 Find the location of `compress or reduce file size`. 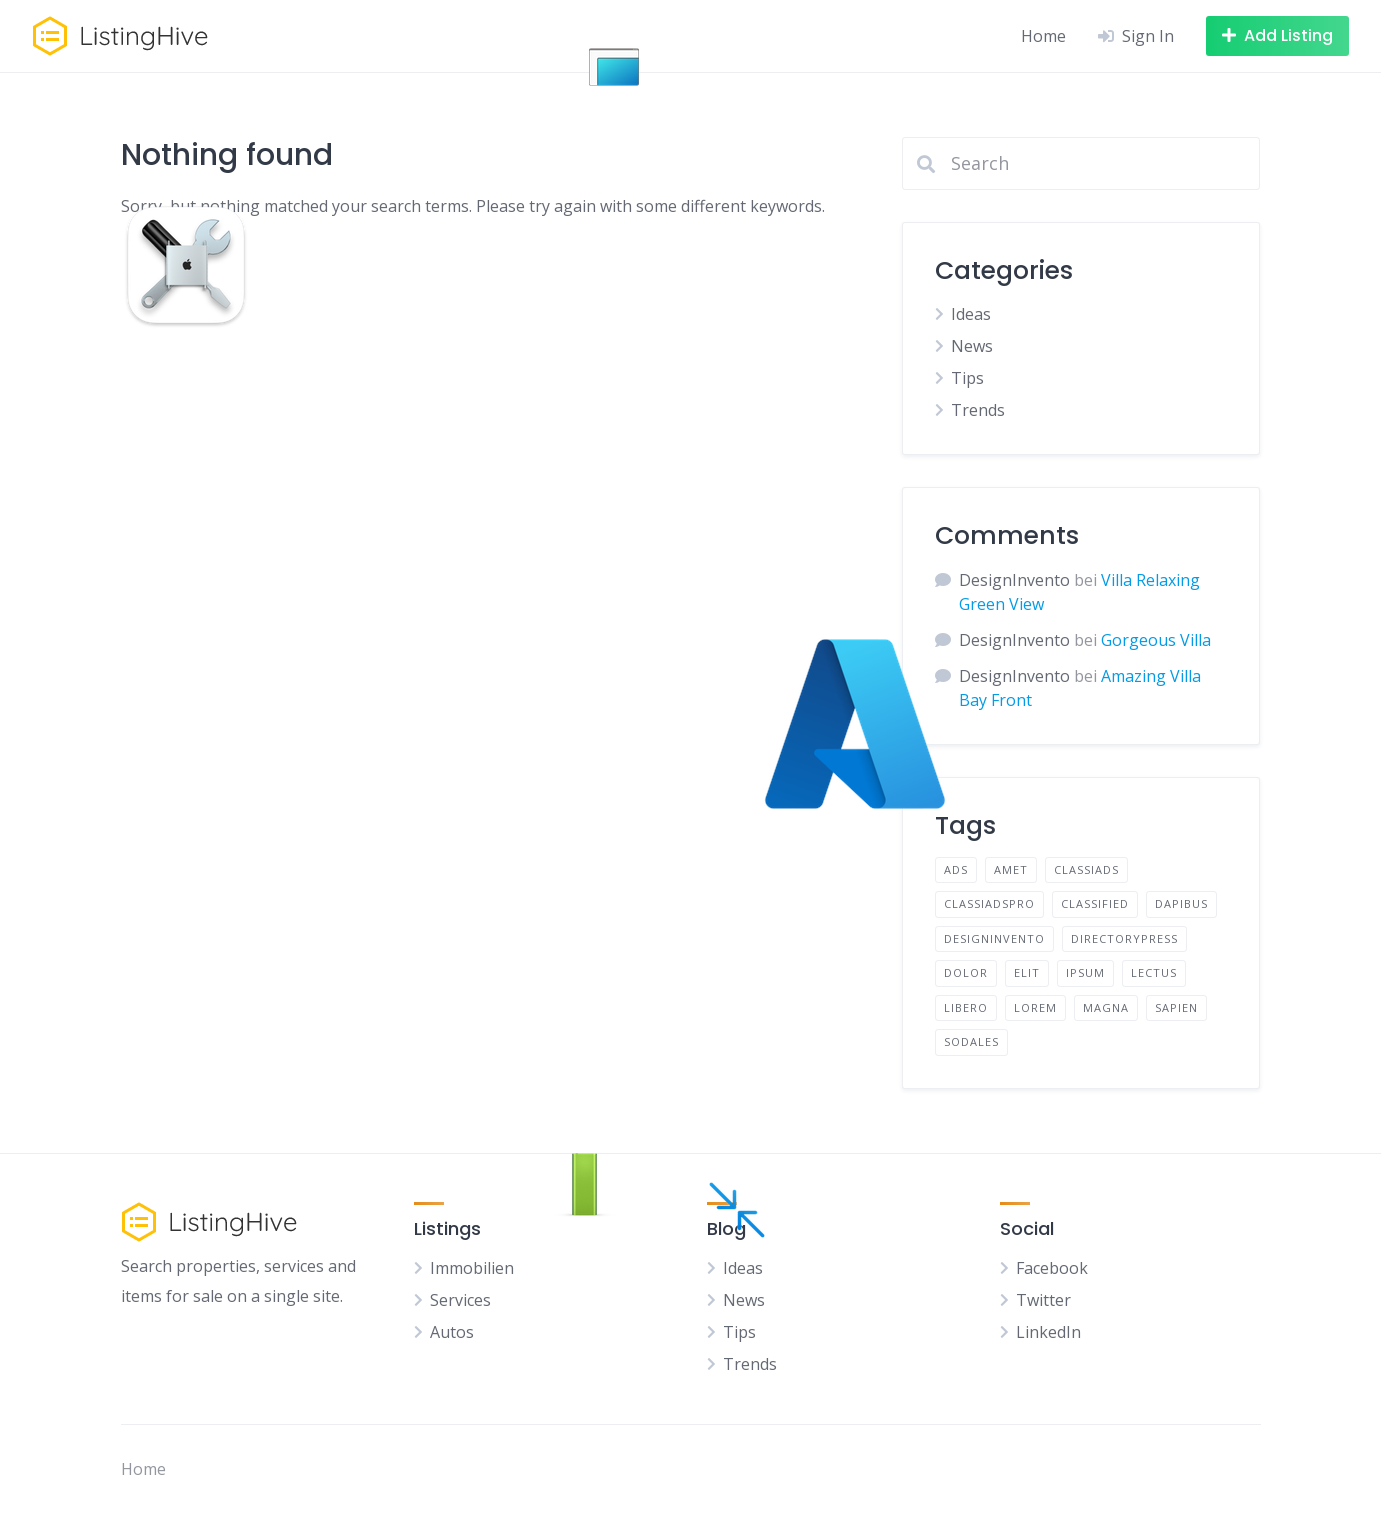

compress or reduce file size is located at coordinates (737, 1210).